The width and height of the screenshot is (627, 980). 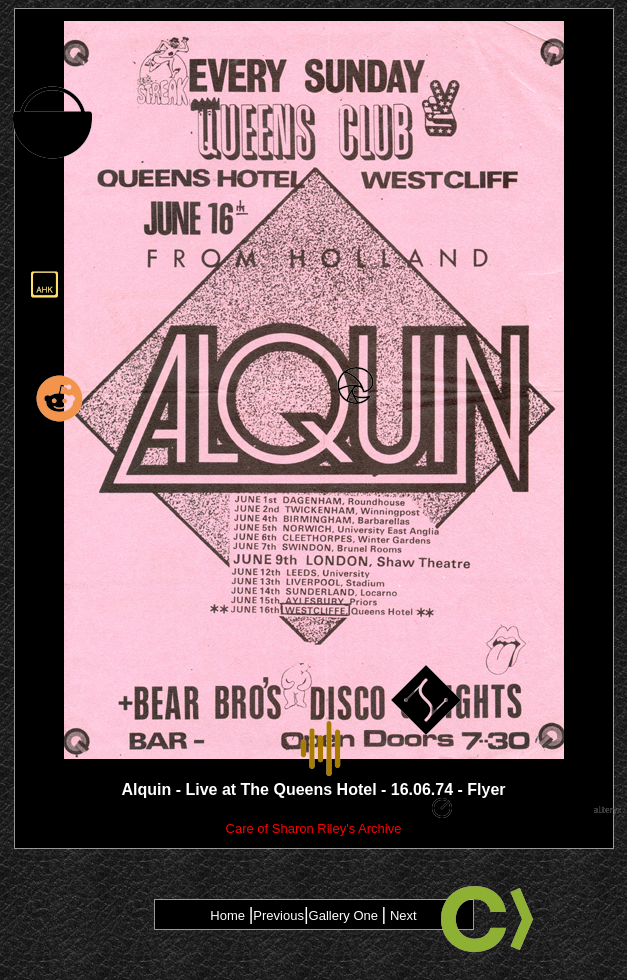 What do you see at coordinates (355, 385) in the screenshot?
I see `open the Breaker podcast app` at bounding box center [355, 385].